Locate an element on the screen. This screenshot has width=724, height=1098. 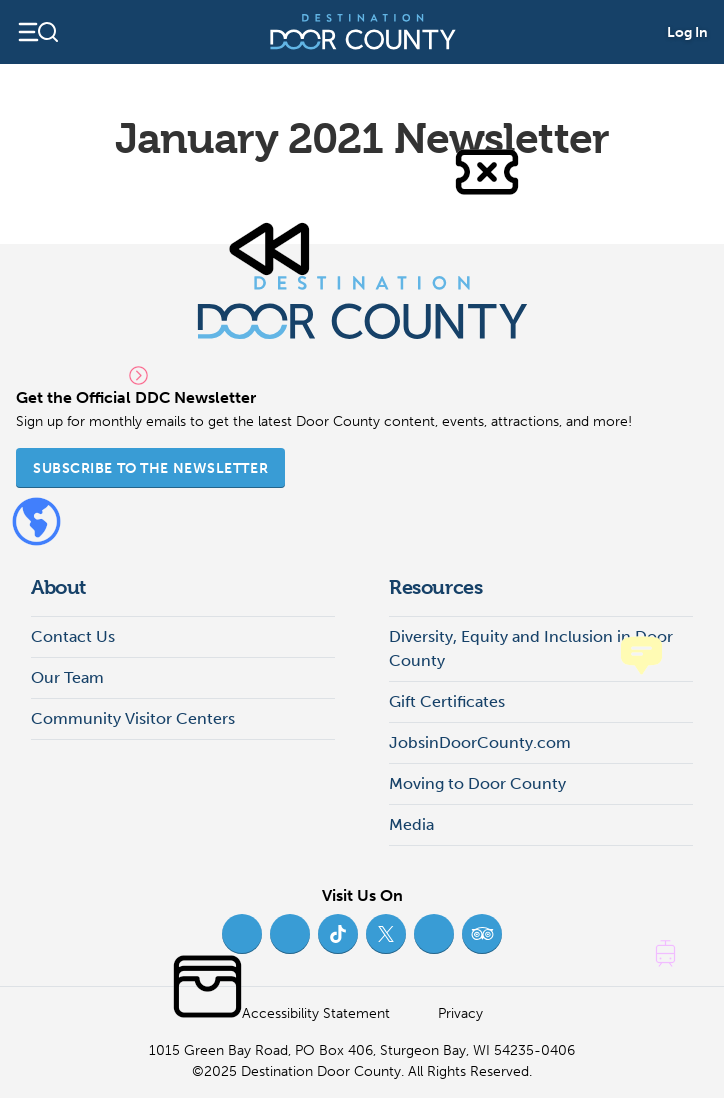
navigate to the next item or screen is located at coordinates (138, 375).